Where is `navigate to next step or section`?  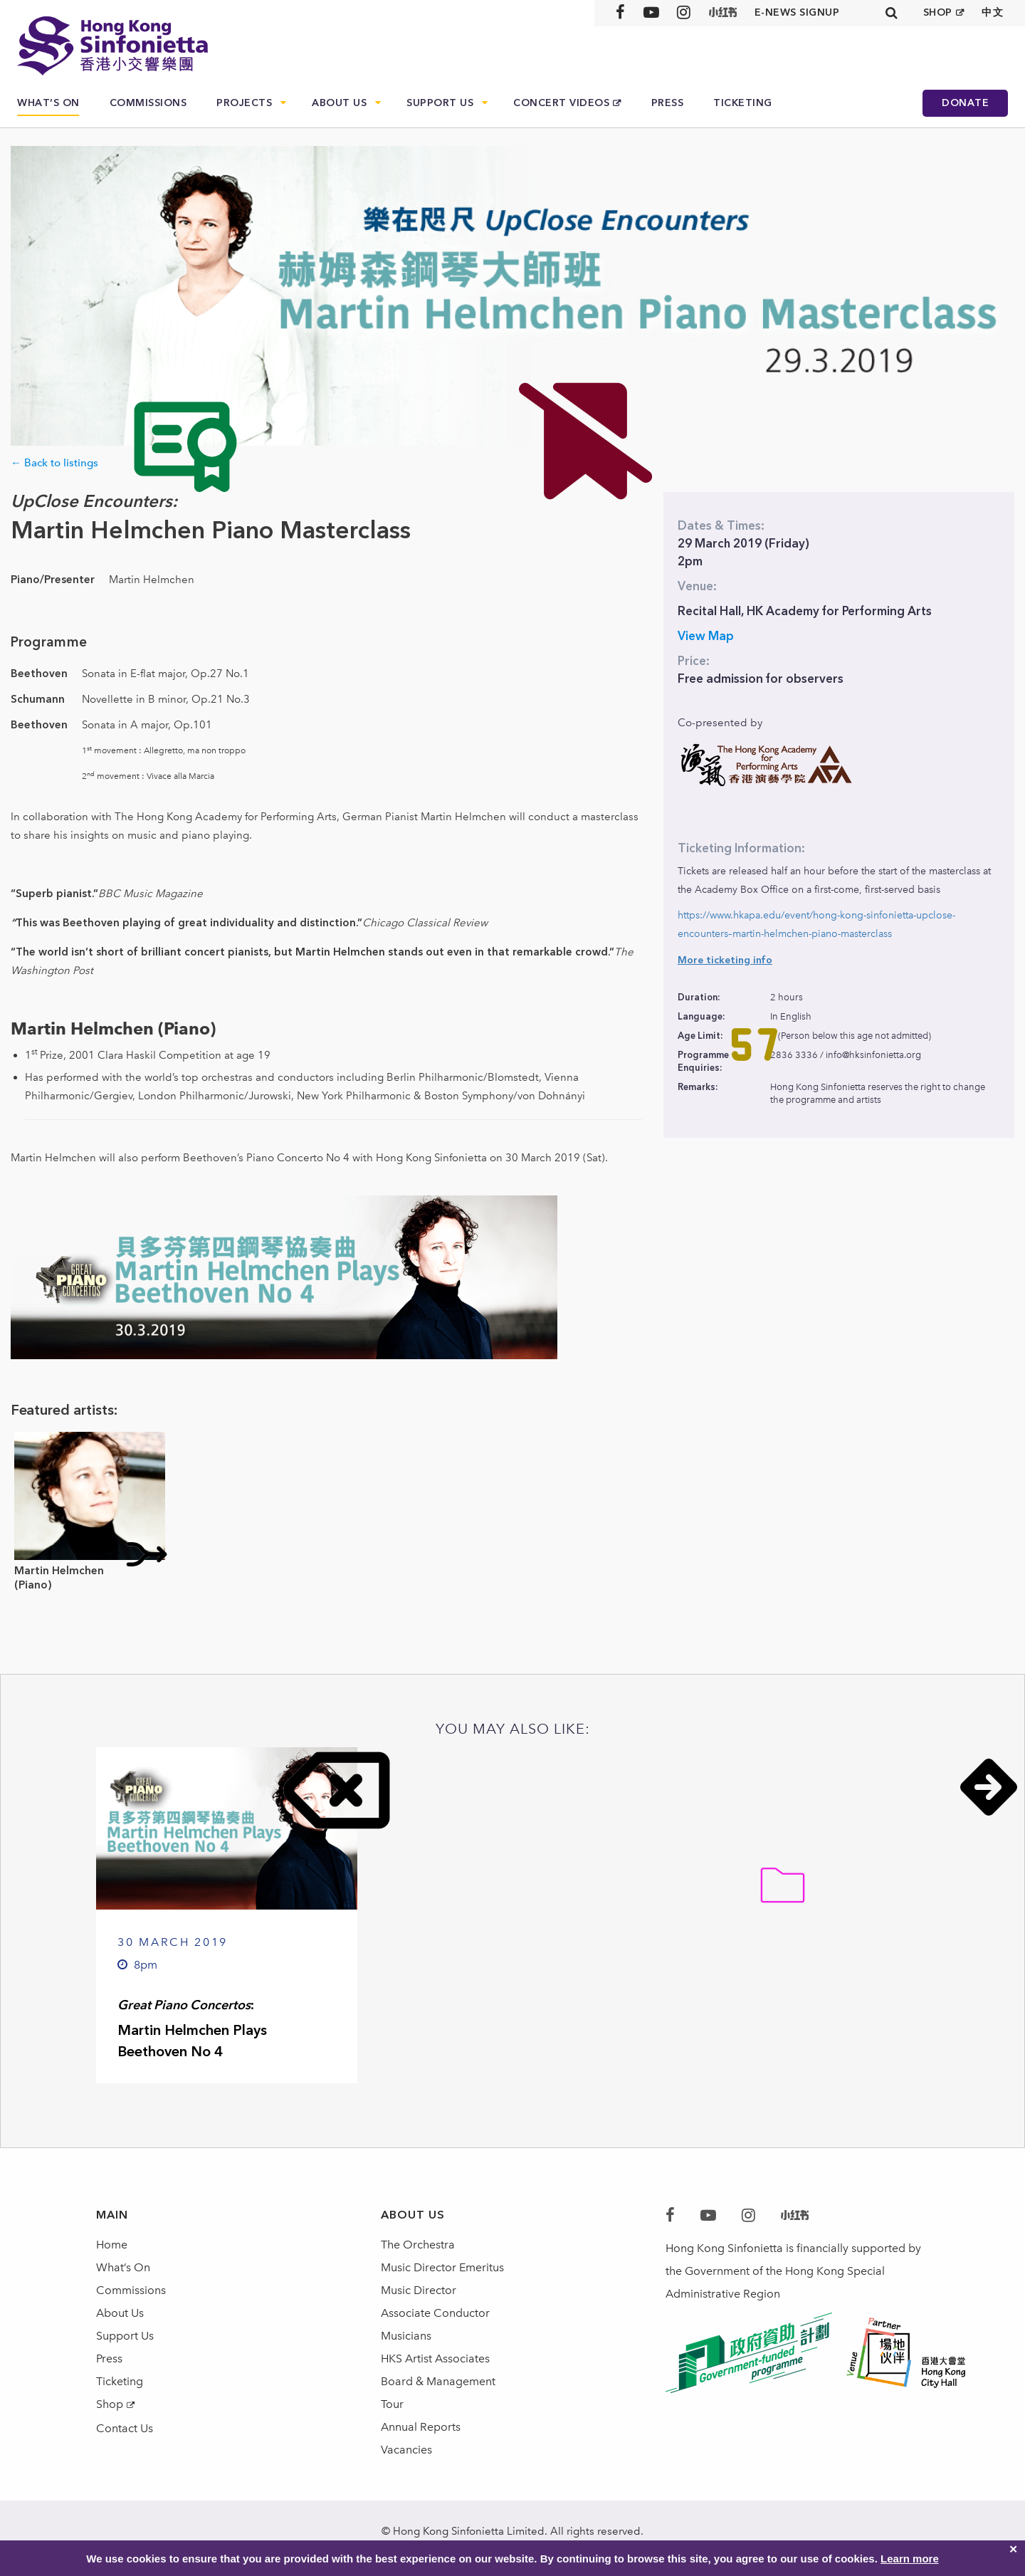 navigate to next step or section is located at coordinates (989, 1787).